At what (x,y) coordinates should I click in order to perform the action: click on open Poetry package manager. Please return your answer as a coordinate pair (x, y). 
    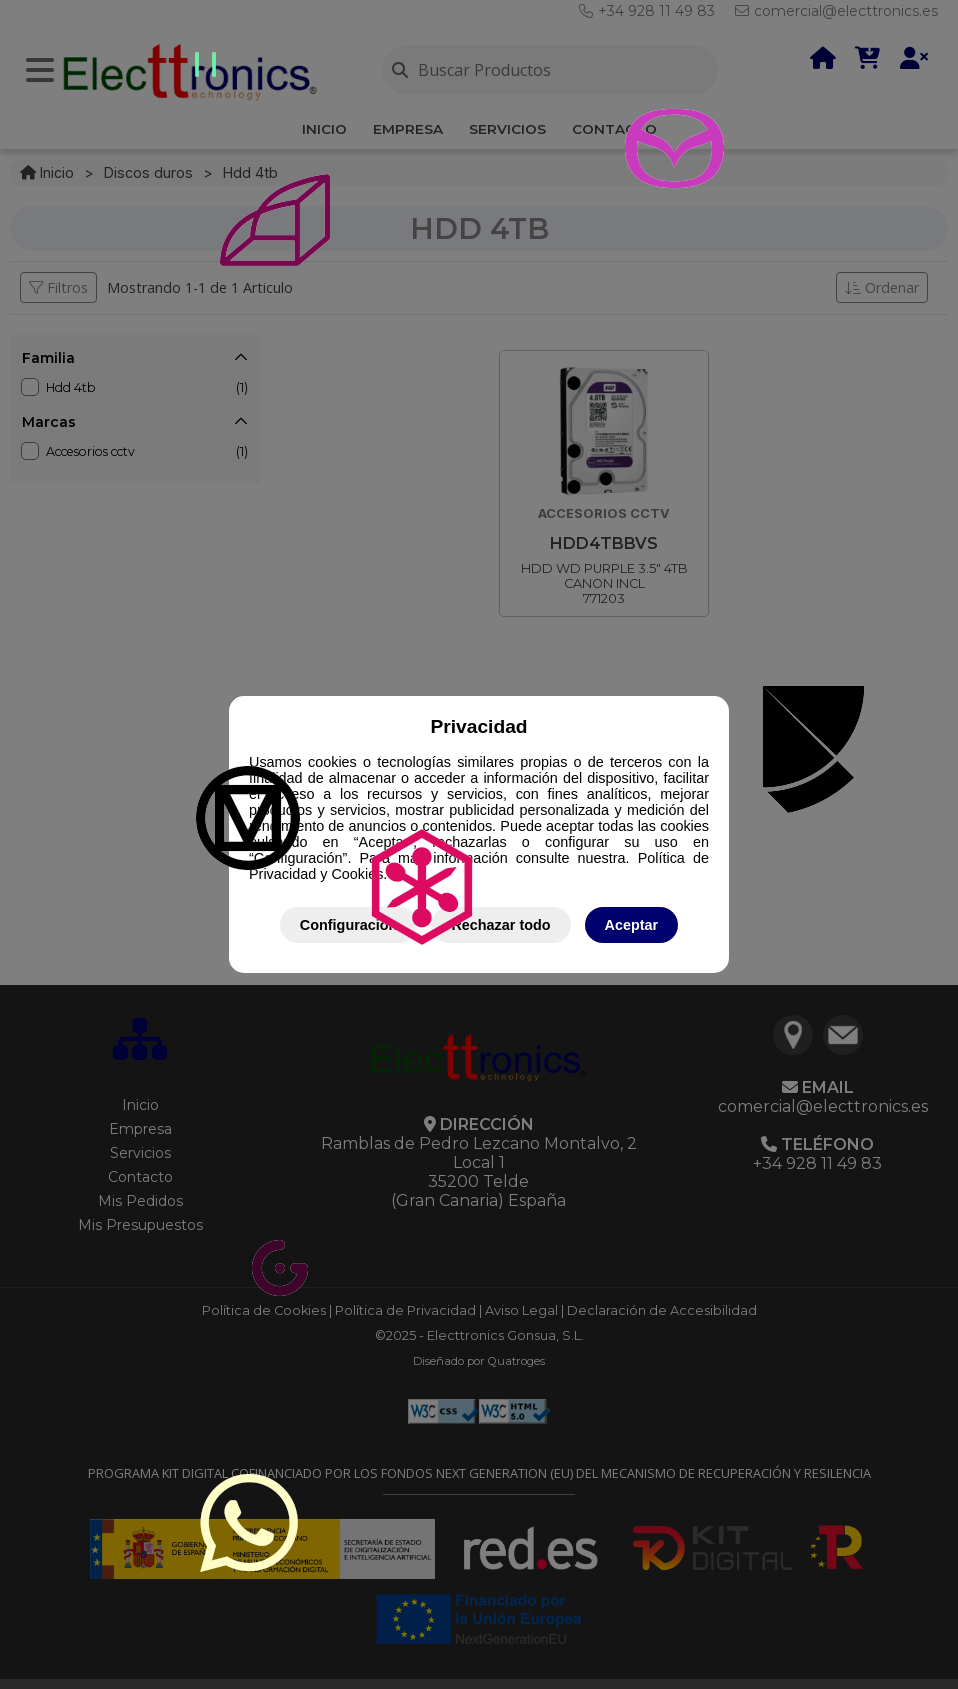
    Looking at the image, I should click on (813, 749).